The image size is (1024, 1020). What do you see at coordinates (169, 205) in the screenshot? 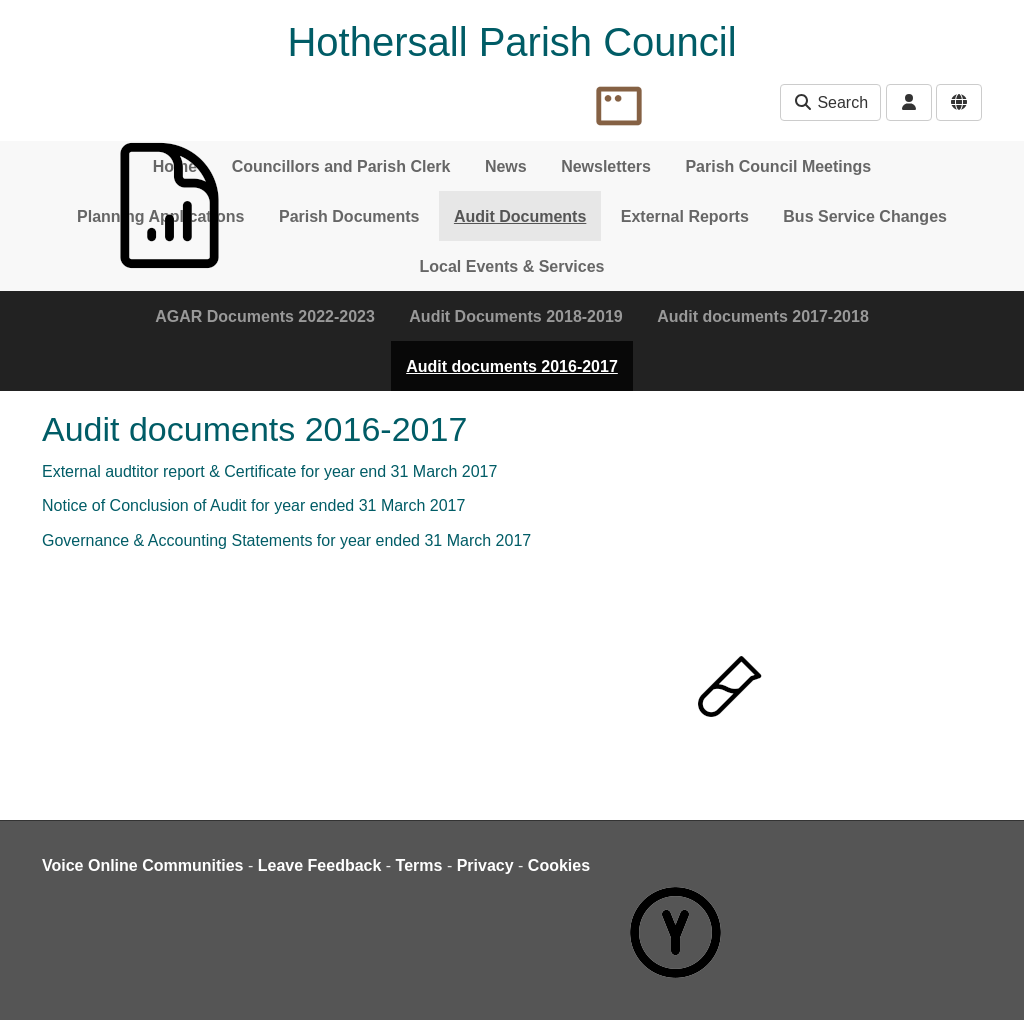
I see `view document analytics or statistics` at bounding box center [169, 205].